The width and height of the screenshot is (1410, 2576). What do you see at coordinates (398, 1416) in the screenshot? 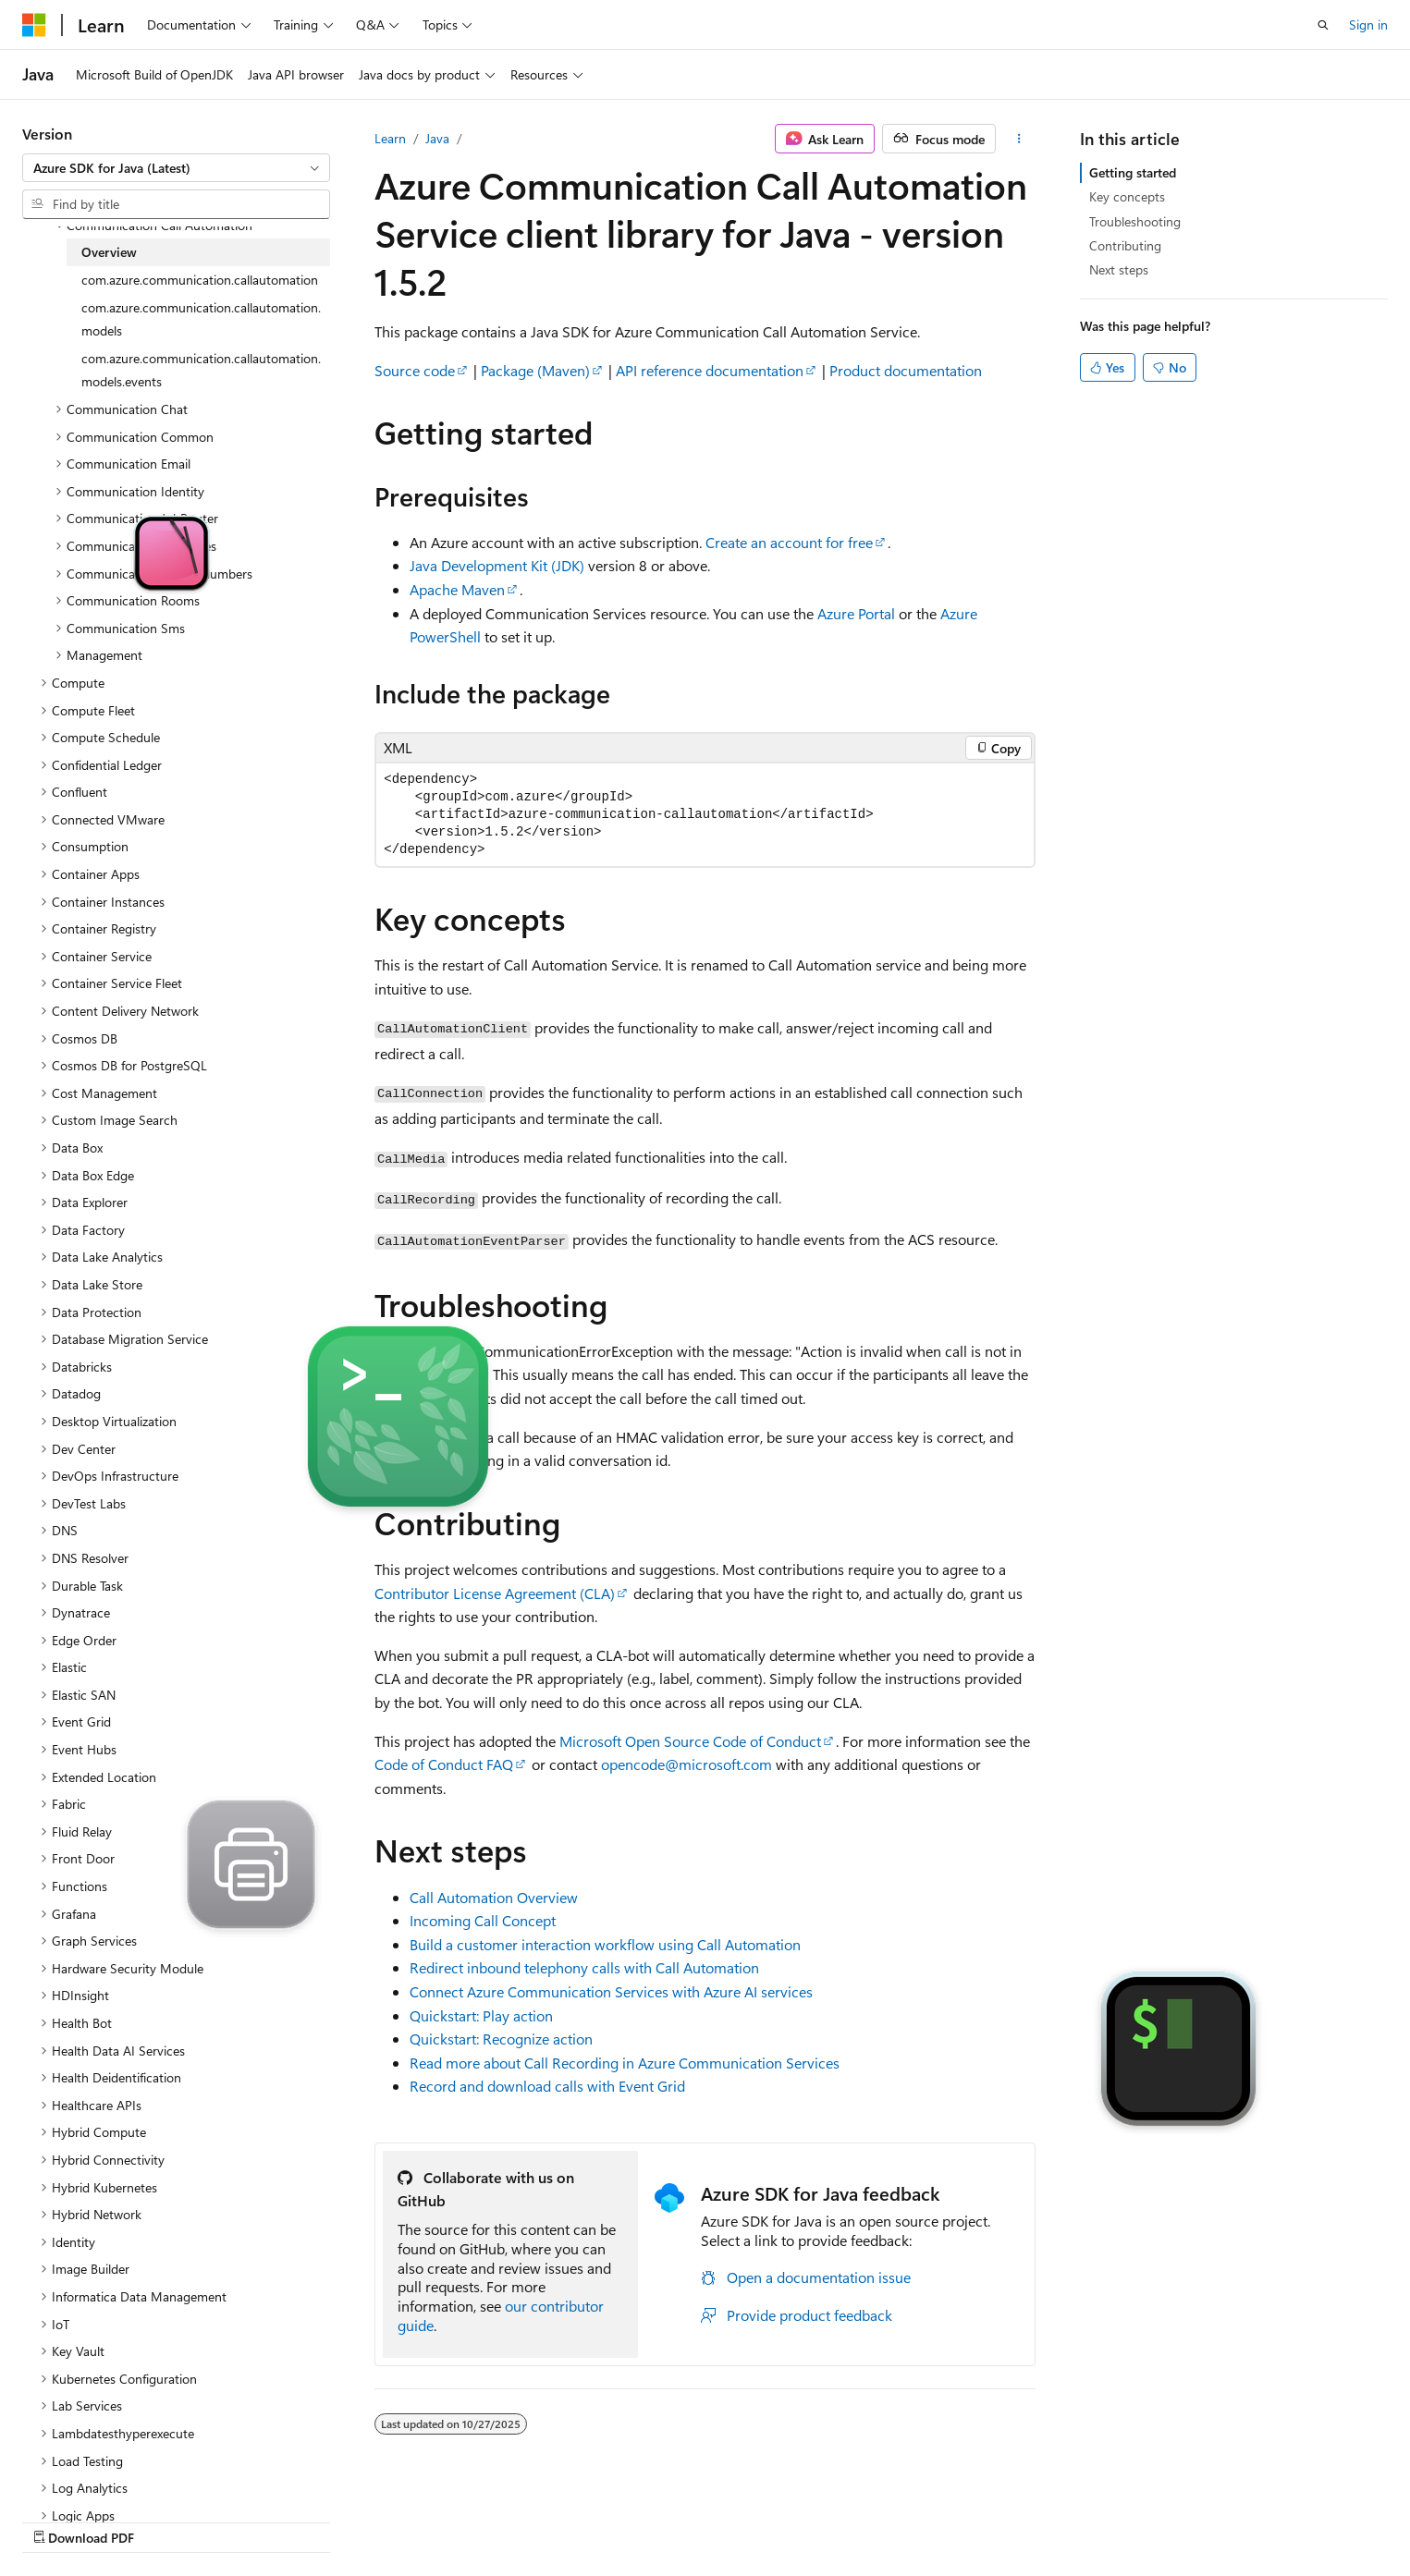
I see `open ptyxis terminal emulator` at bounding box center [398, 1416].